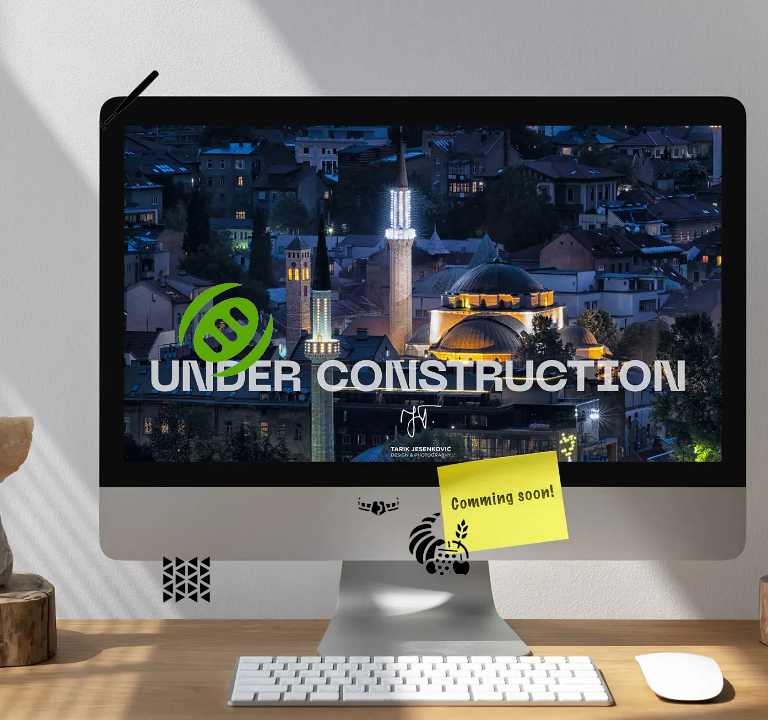  Describe the element at coordinates (226, 330) in the screenshot. I see `abstract logo or brand identity element` at that location.